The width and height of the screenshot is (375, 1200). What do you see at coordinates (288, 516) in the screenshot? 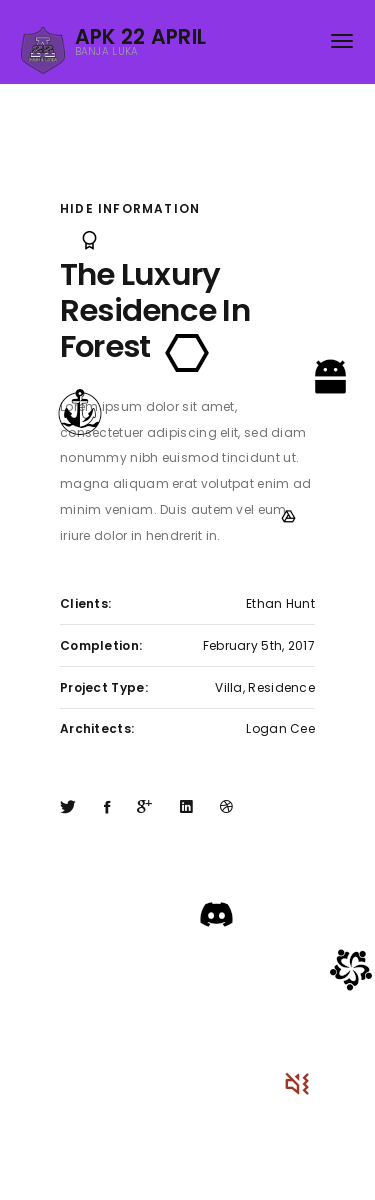
I see `open Google Drive` at bounding box center [288, 516].